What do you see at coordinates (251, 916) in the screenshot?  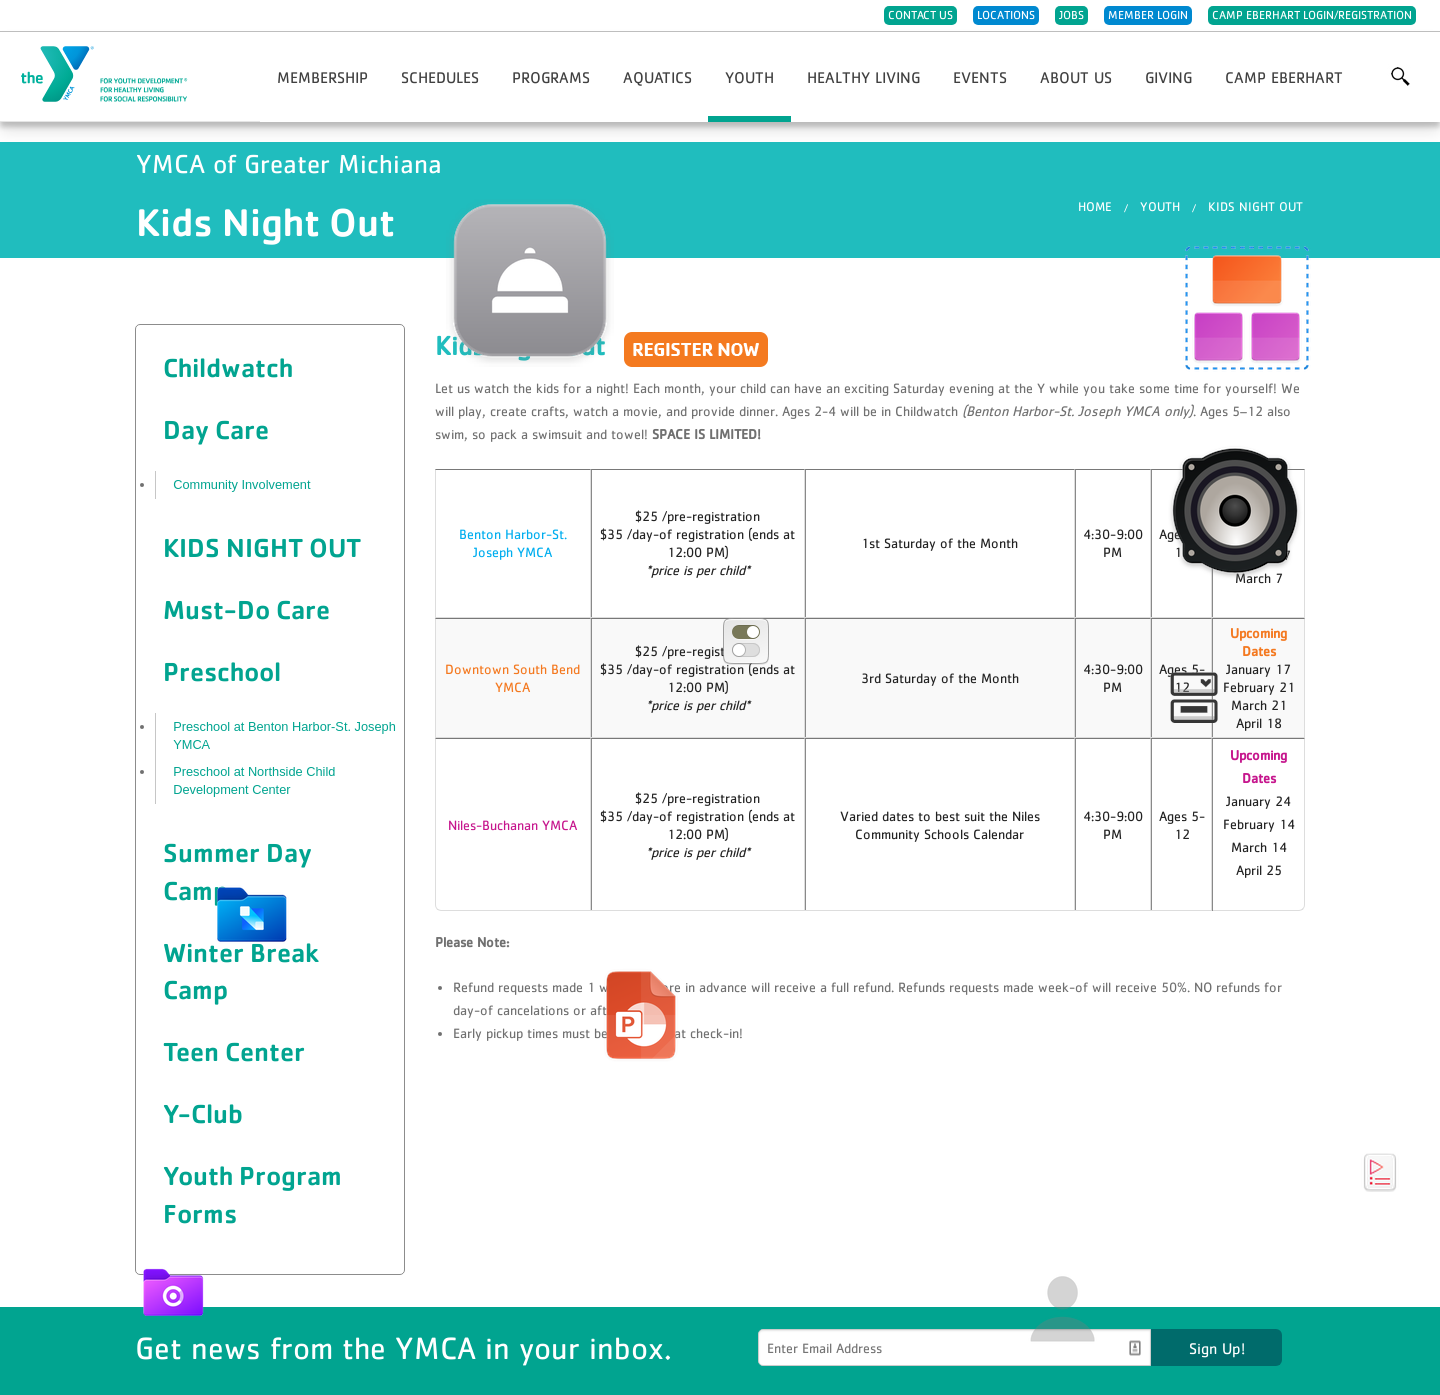 I see `open wondershare mirrorgo files folder` at bounding box center [251, 916].